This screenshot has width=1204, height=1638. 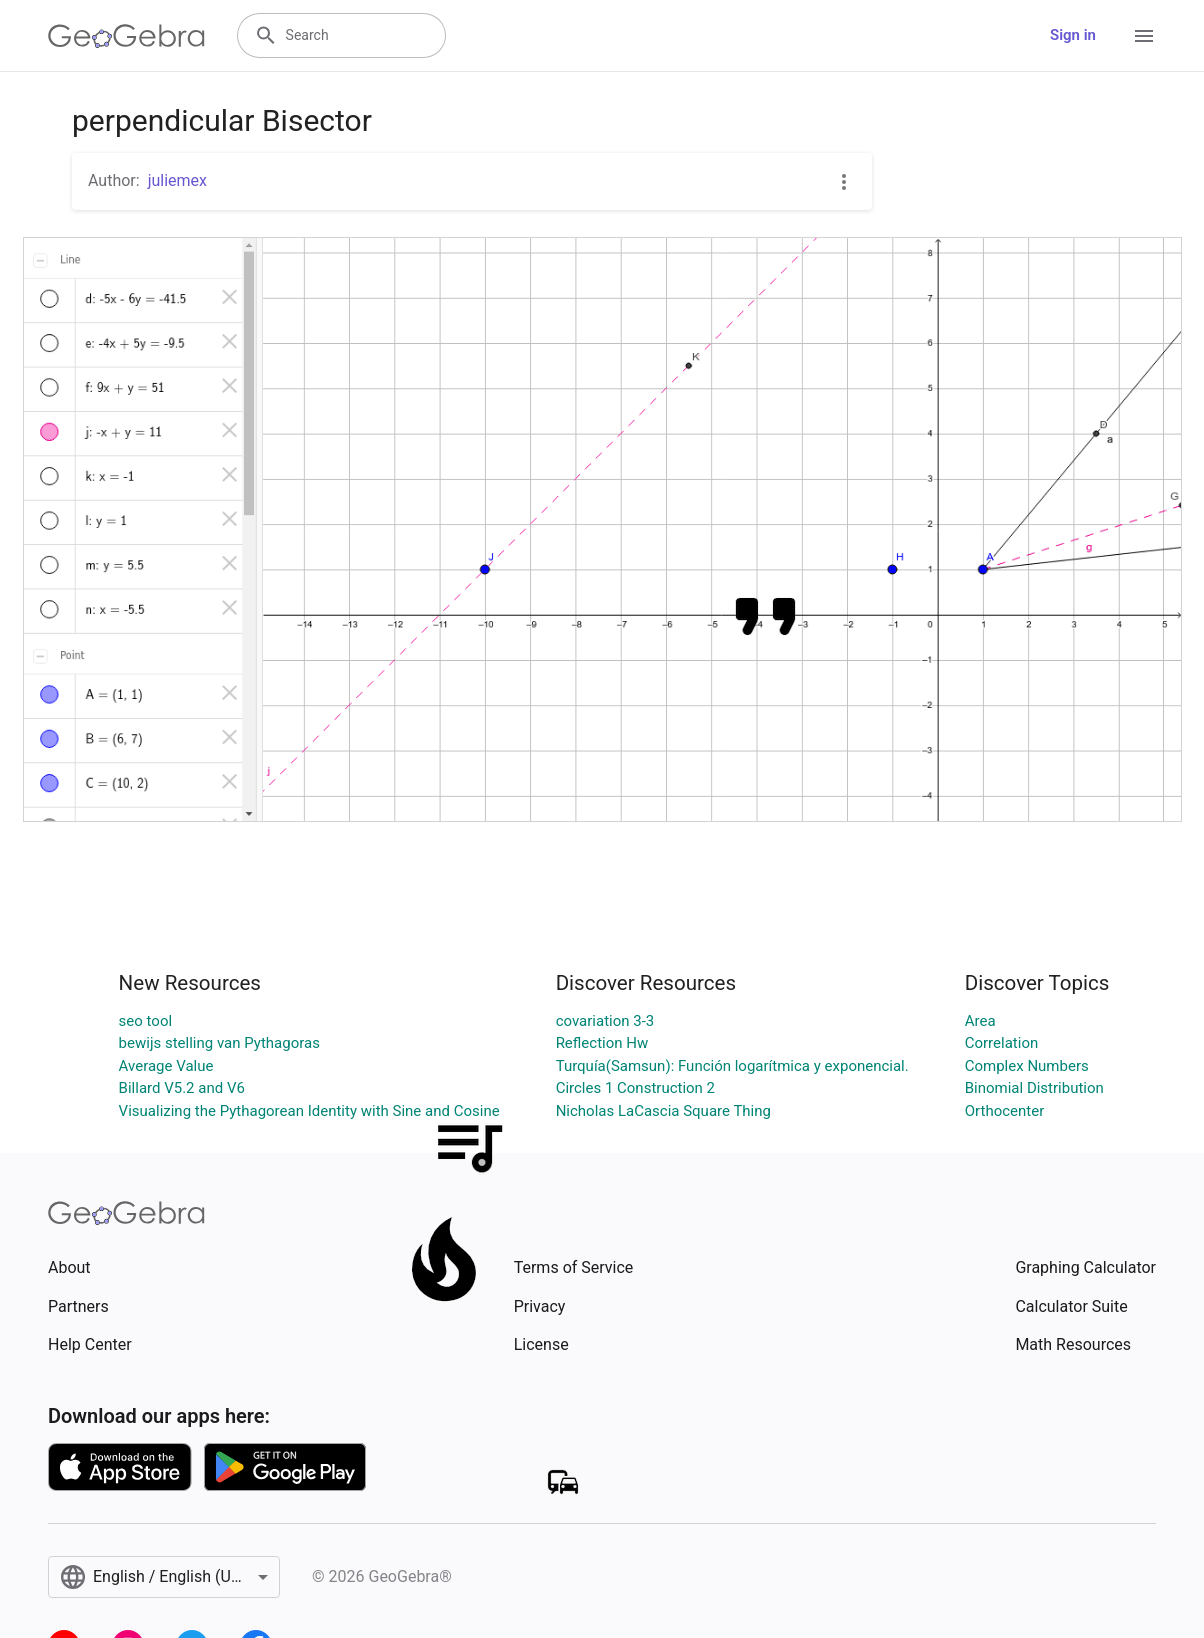 What do you see at coordinates (765, 616) in the screenshot?
I see `insert a block quote` at bounding box center [765, 616].